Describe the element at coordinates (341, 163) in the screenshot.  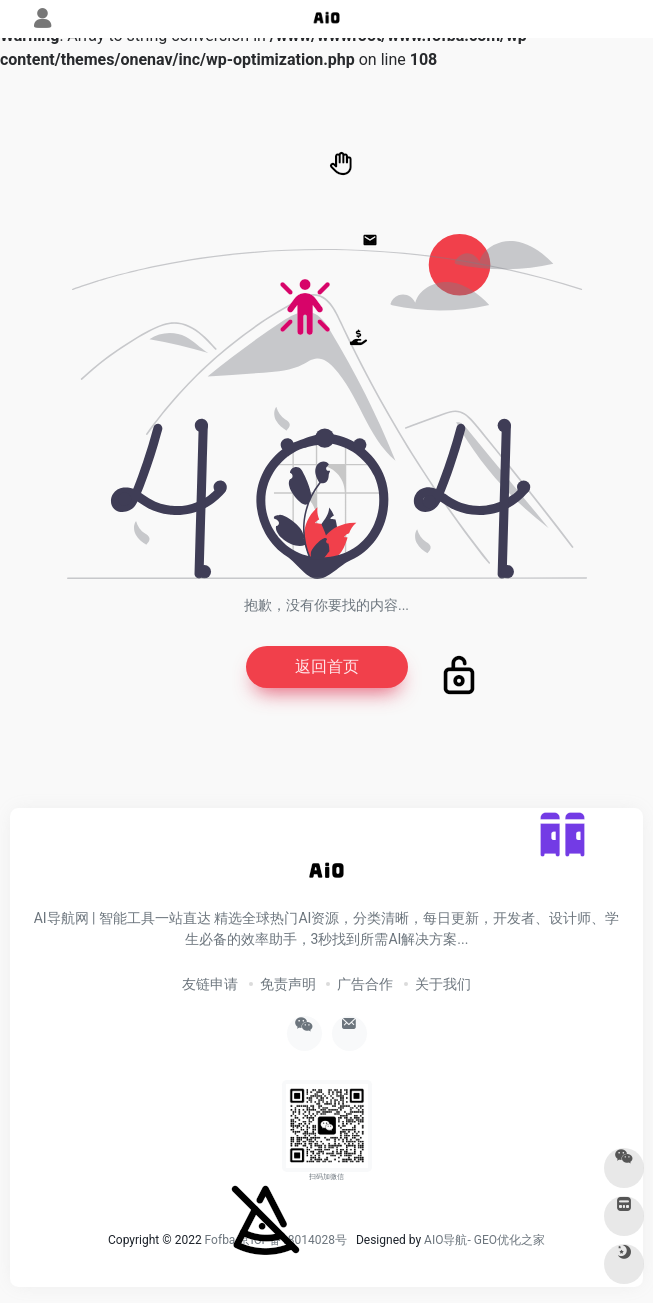
I see `stop or pause current action` at that location.